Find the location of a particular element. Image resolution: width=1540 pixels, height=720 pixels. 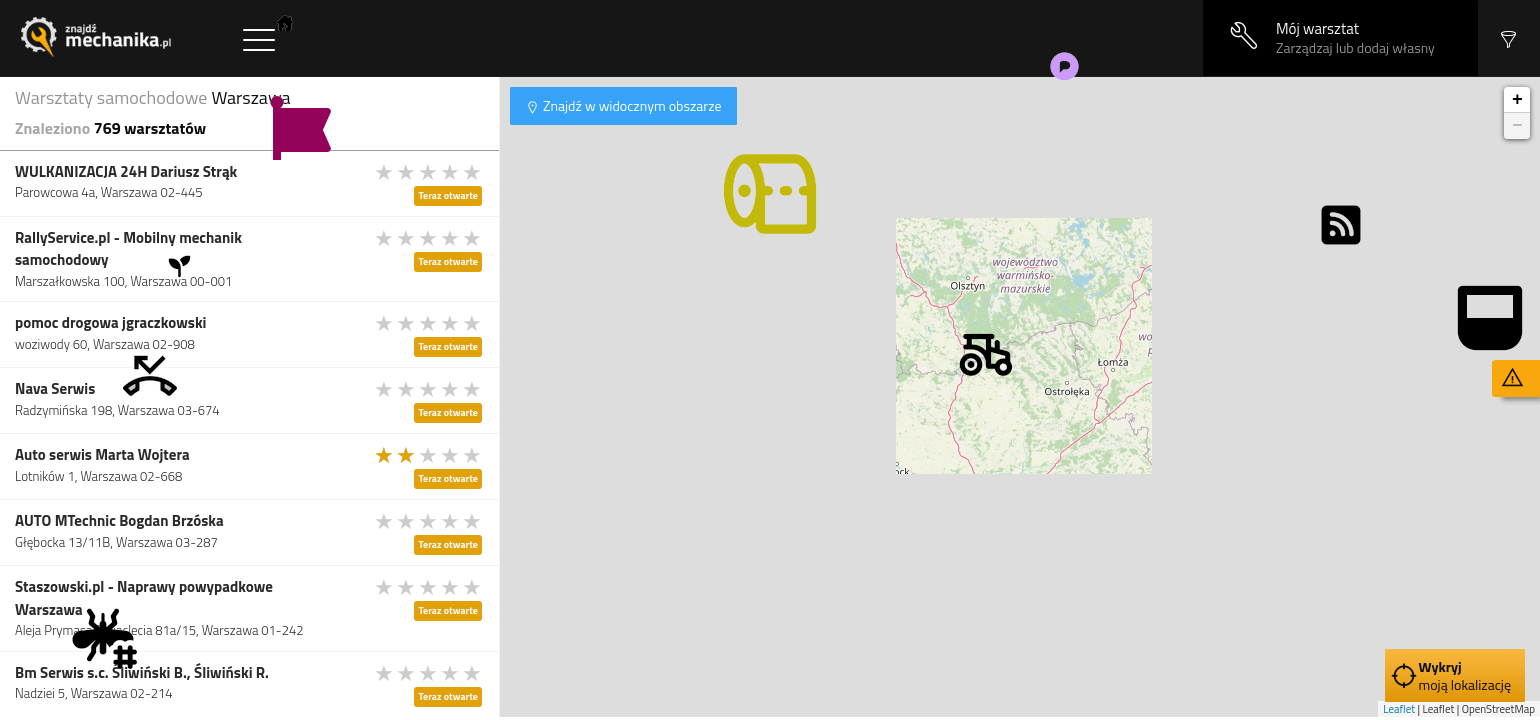

access bar or drinks menu is located at coordinates (1490, 318).